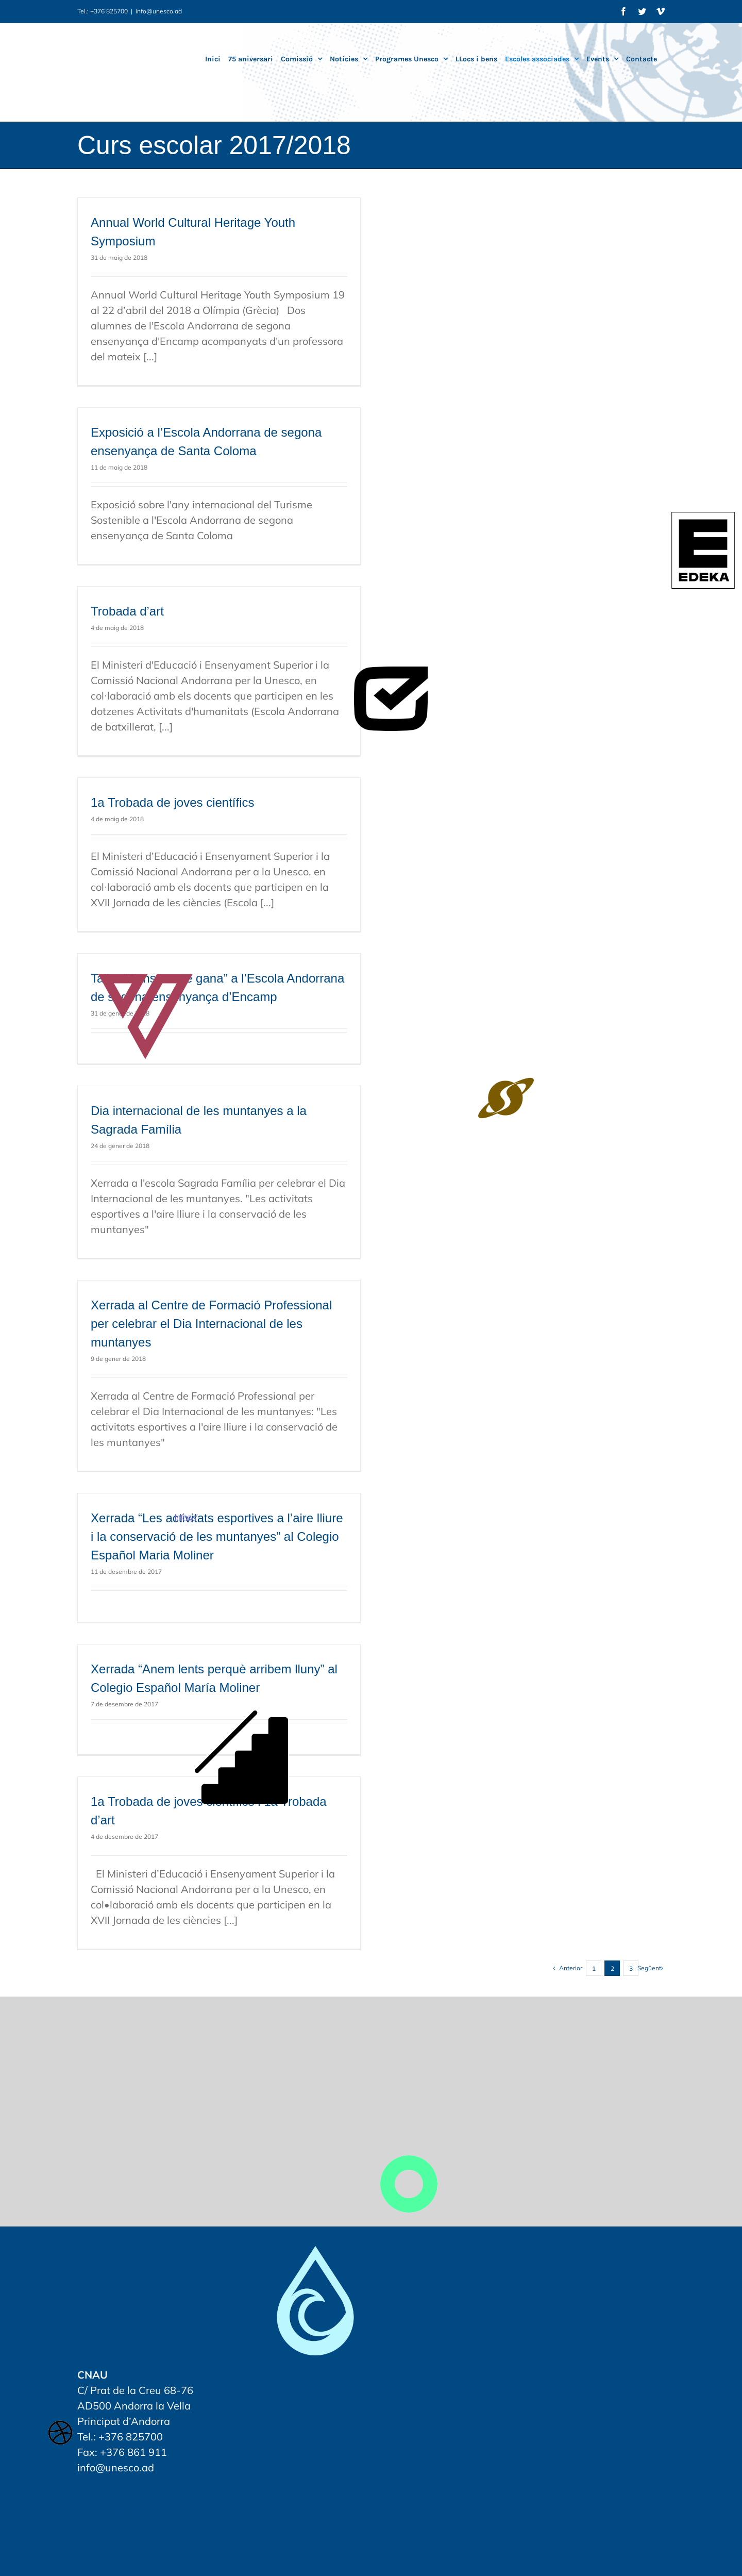  I want to click on vuetify framework logo, so click(145, 1017).